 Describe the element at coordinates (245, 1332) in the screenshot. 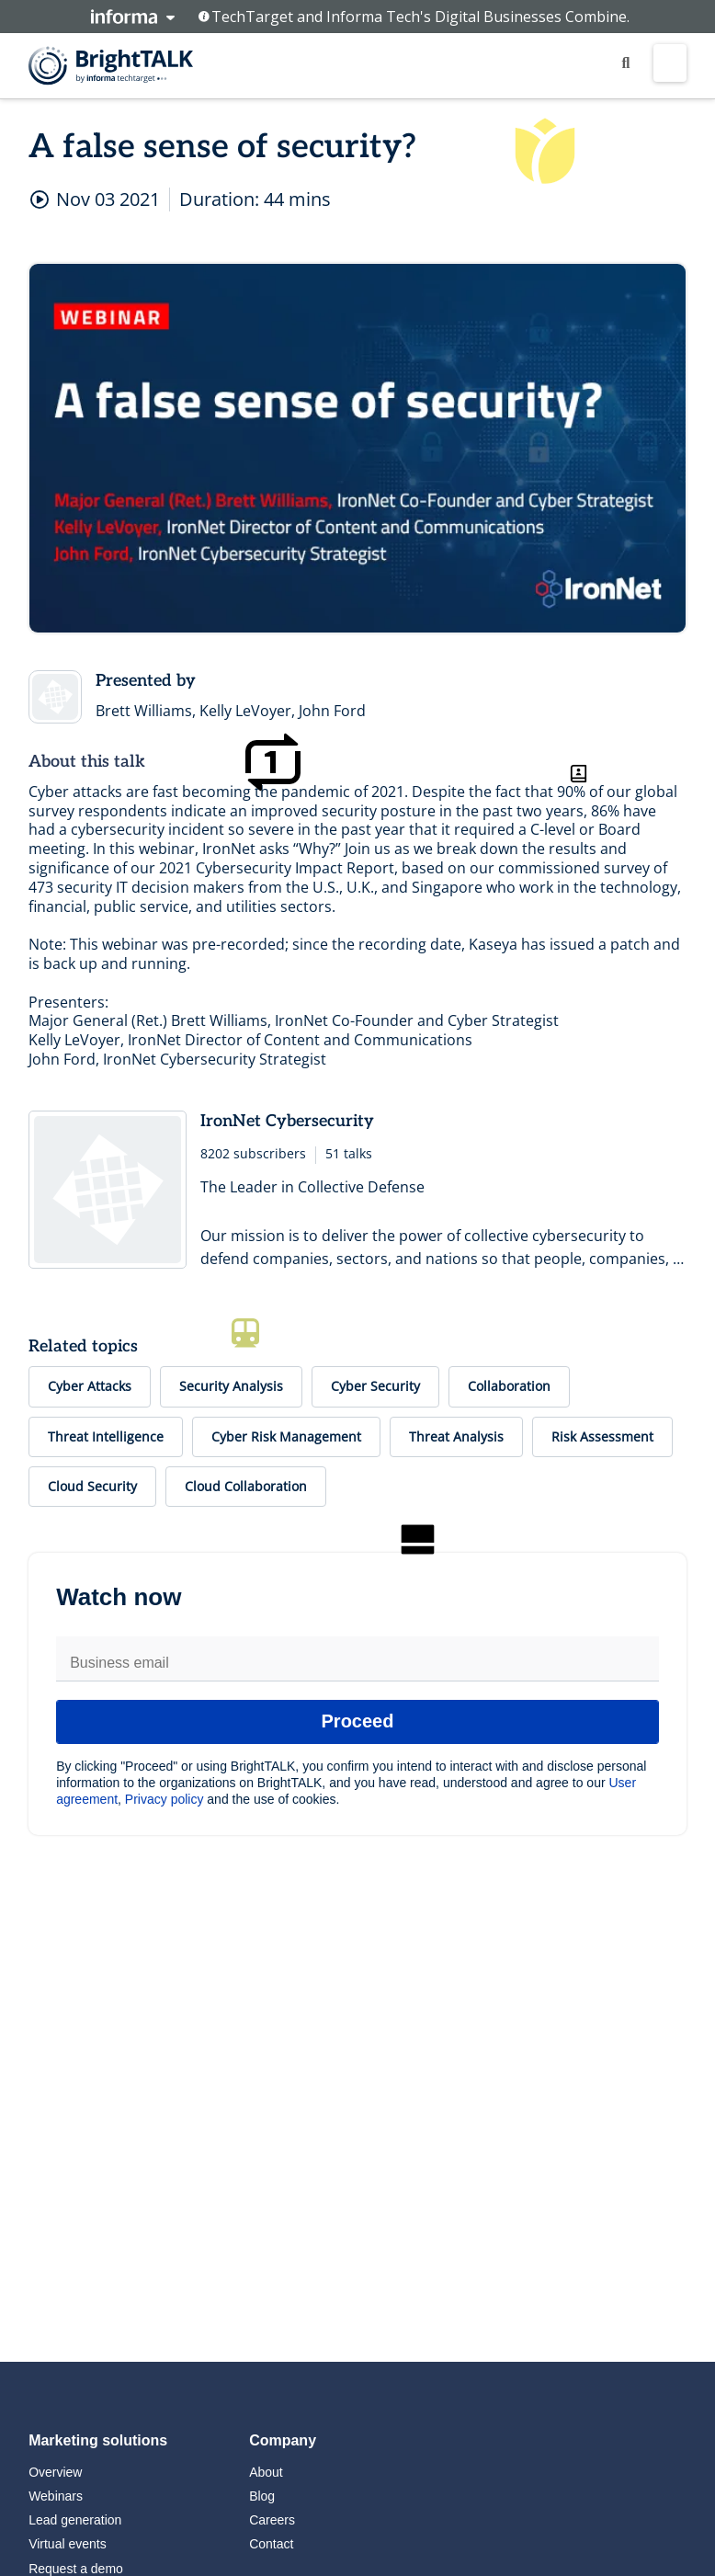

I see `view subway or metro transit options` at that location.